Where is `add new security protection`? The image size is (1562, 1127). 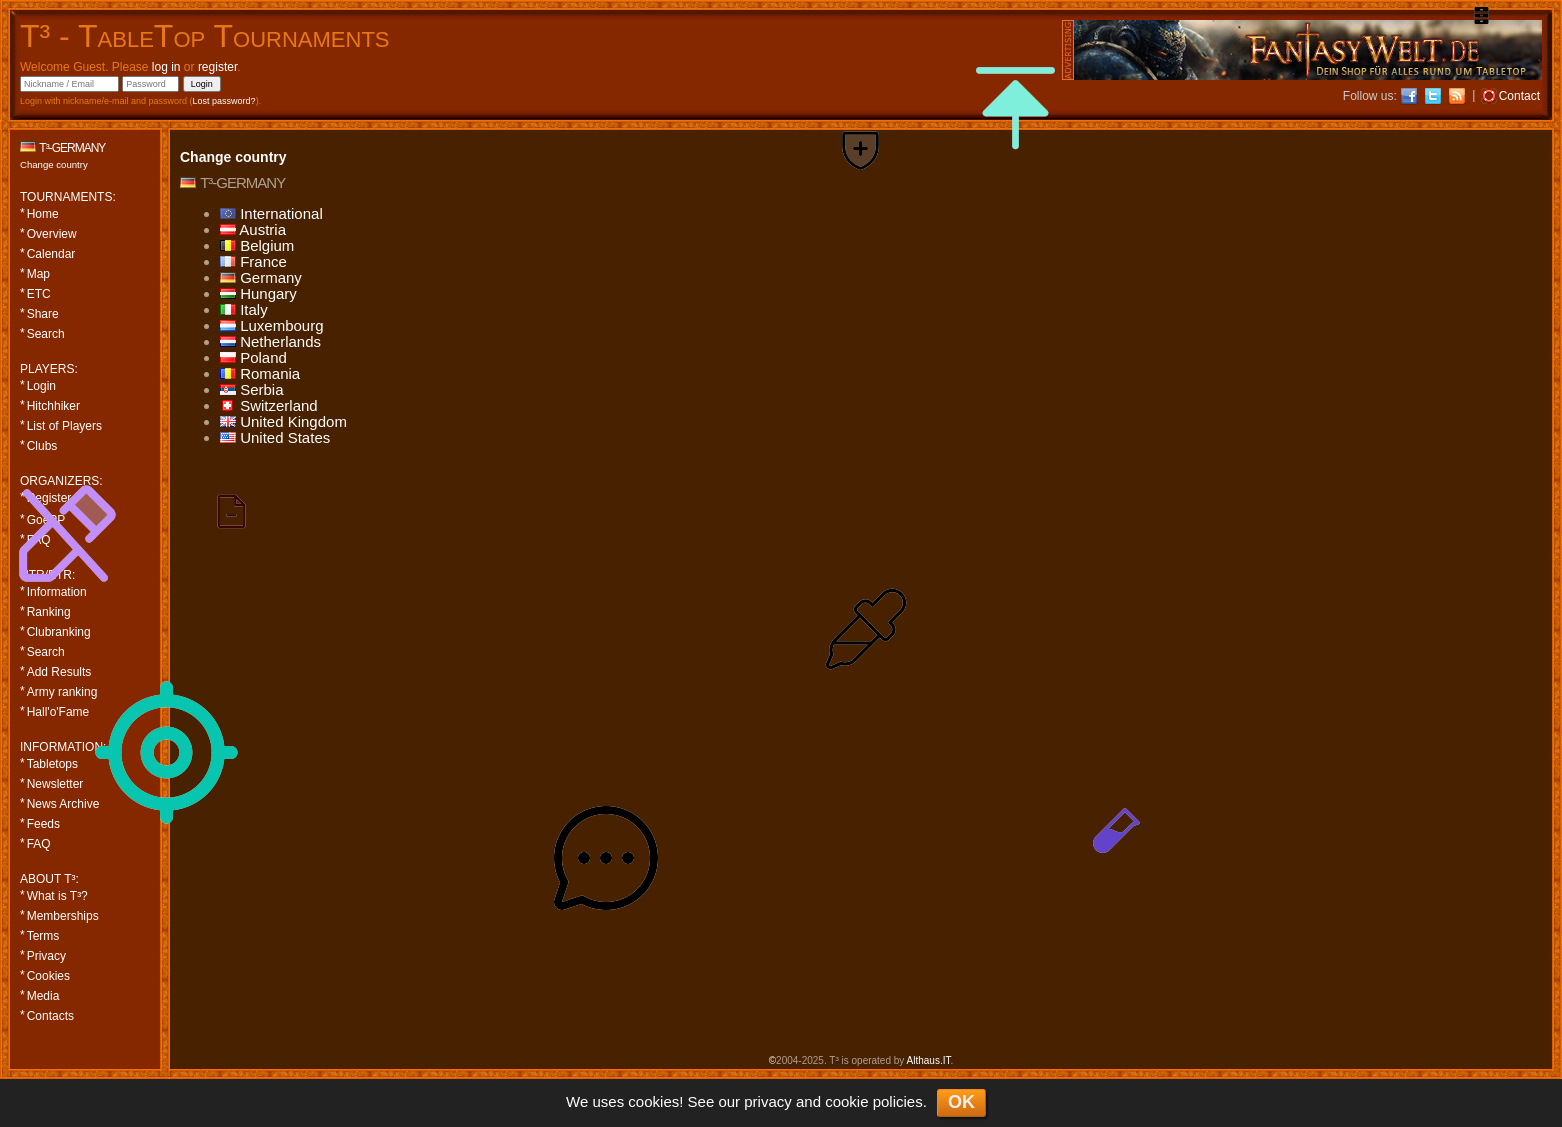
add new security protection is located at coordinates (860, 148).